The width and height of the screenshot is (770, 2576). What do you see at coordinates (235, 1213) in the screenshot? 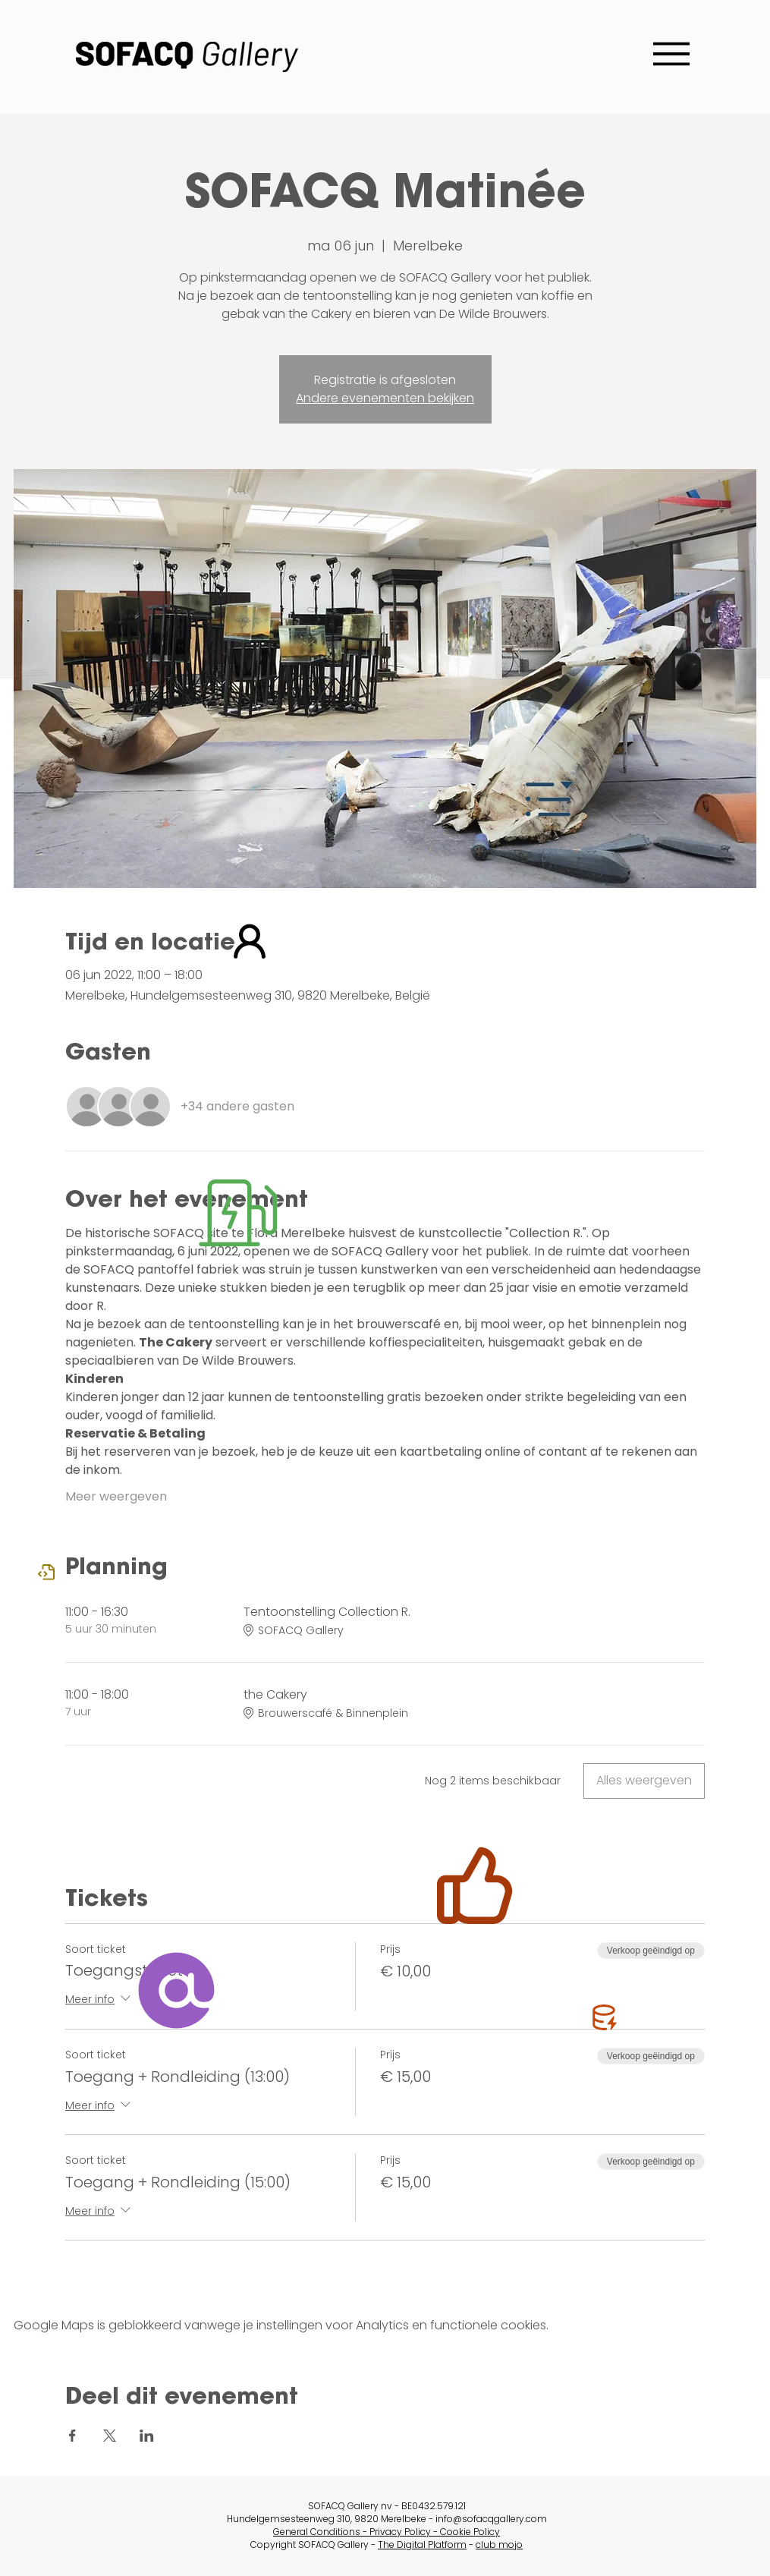
I see `find nearby electric vehicle charging stations` at bounding box center [235, 1213].